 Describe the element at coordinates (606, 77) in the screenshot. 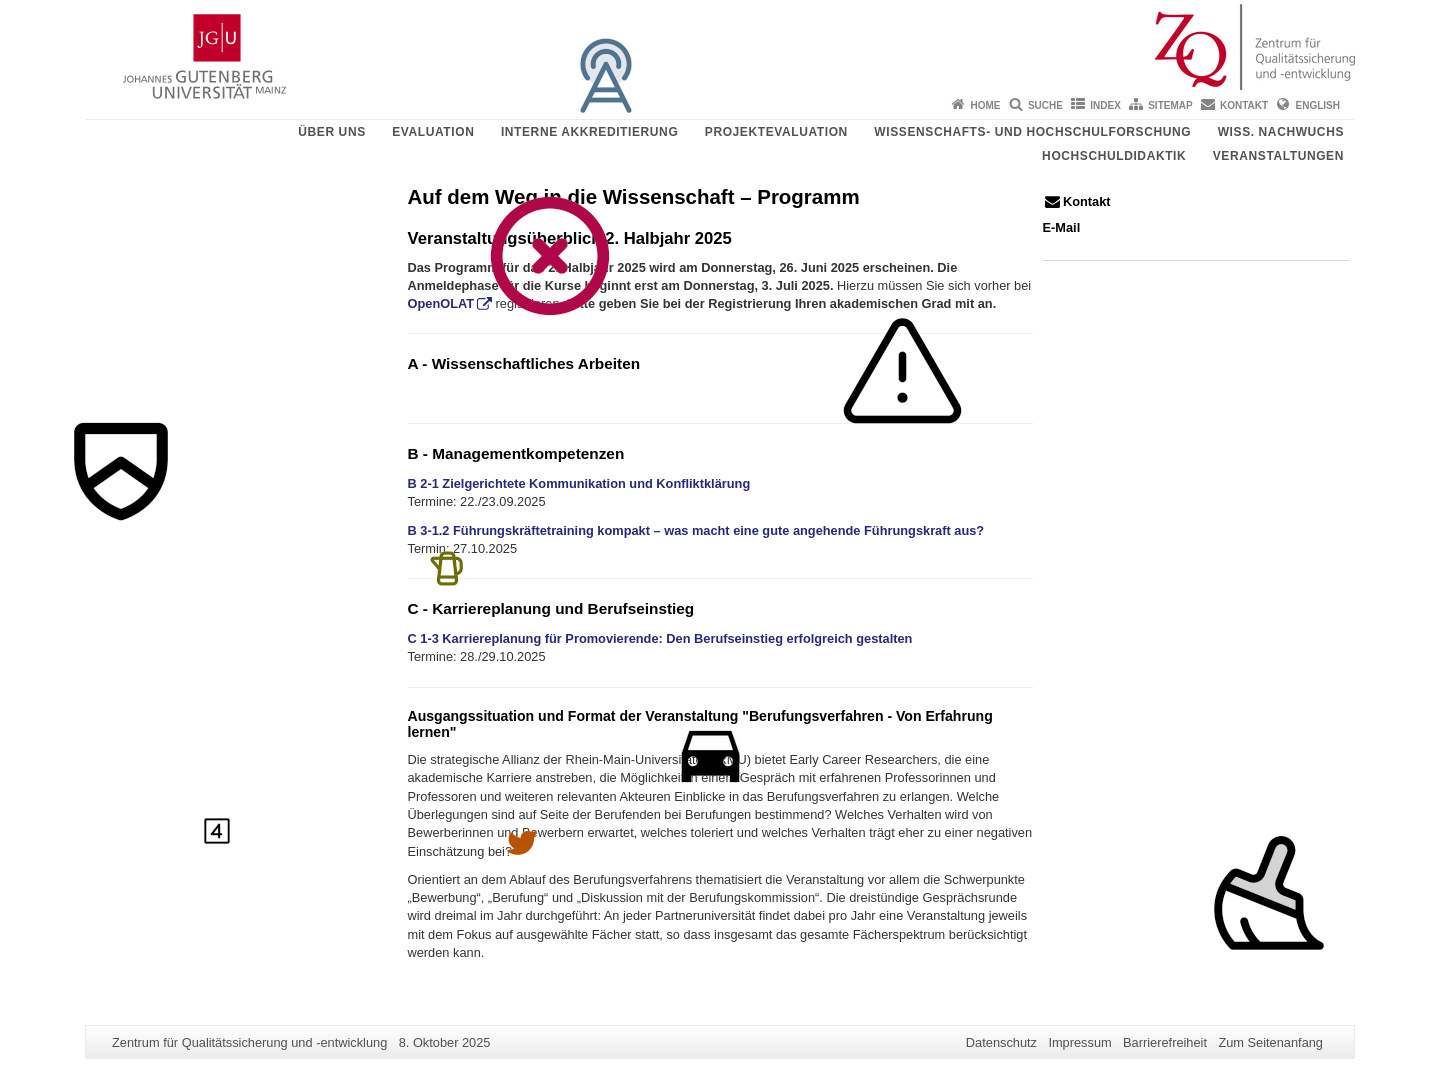

I see `indicates cellular network signal strength` at that location.